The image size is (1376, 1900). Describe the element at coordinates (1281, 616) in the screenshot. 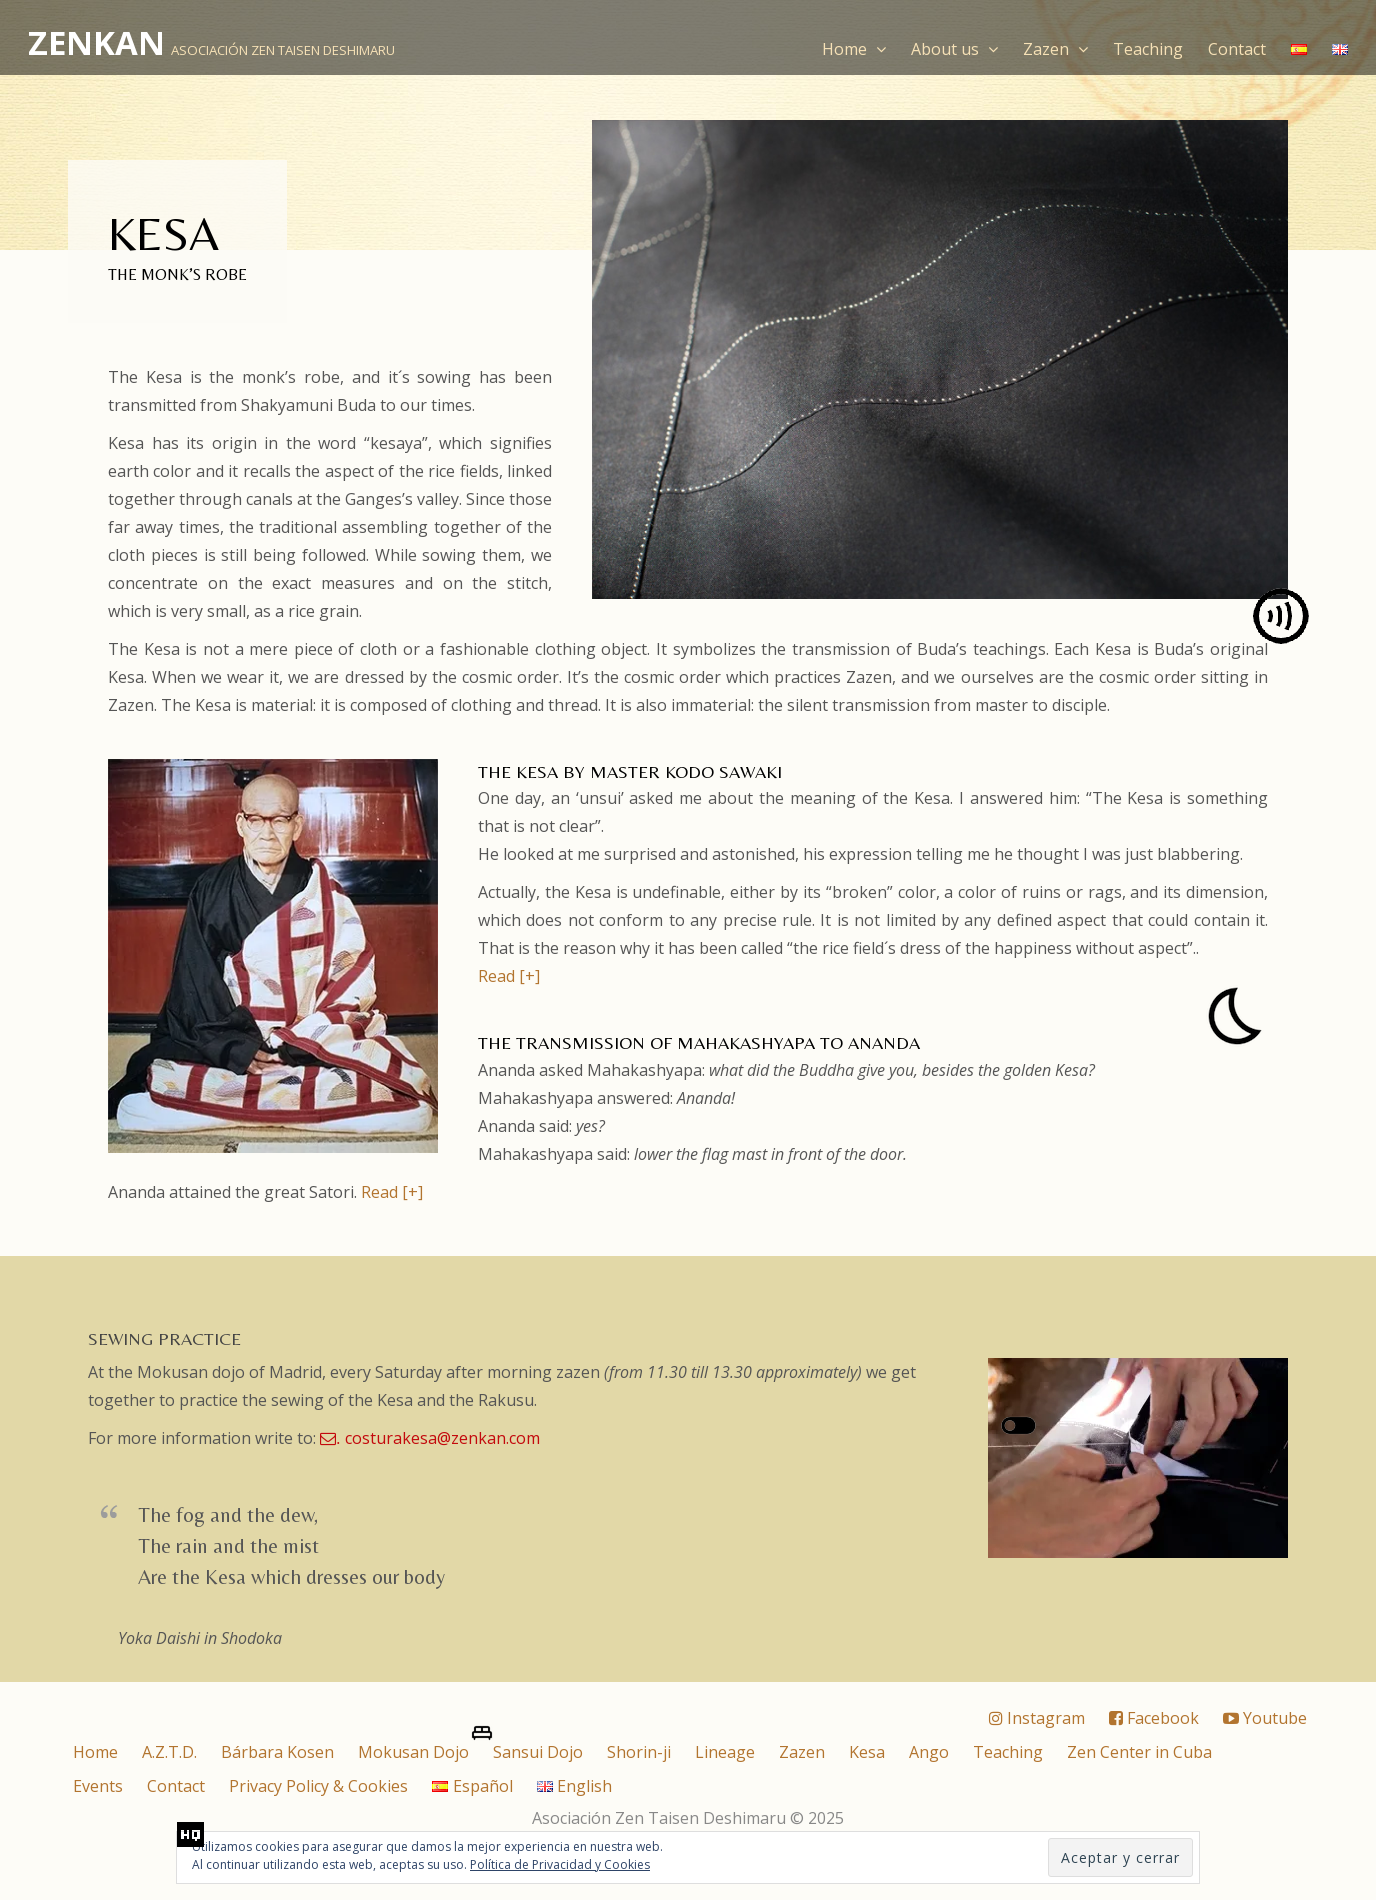

I see `tap to pay with contactless payment` at that location.